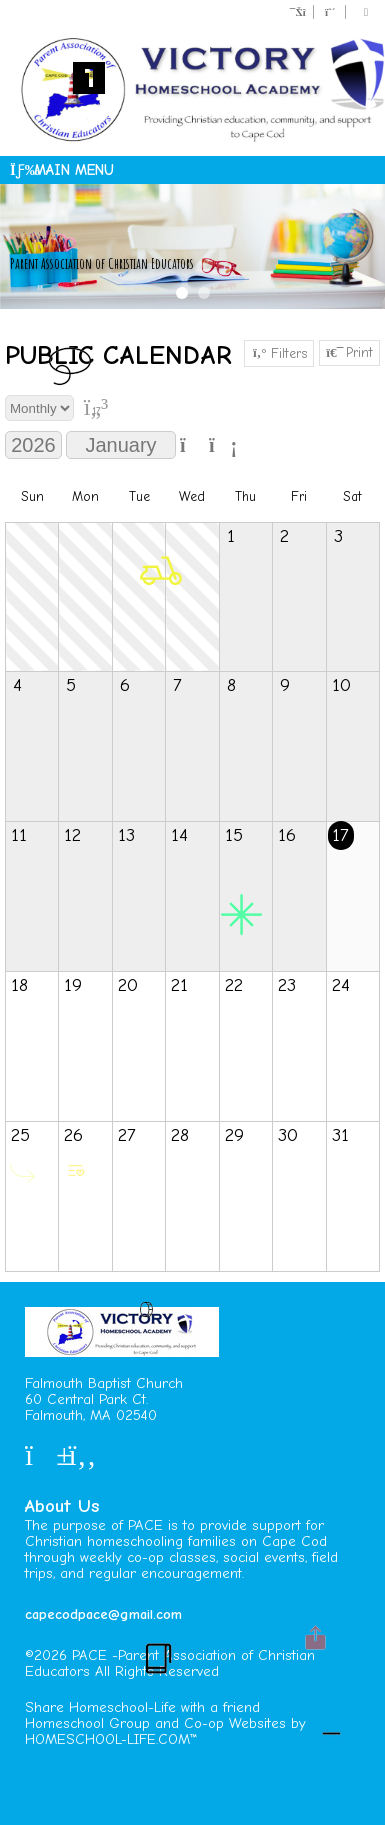 The height and width of the screenshot is (1825, 385). What do you see at coordinates (157, 1658) in the screenshot?
I see `indicates towel or linen amenities available` at bounding box center [157, 1658].